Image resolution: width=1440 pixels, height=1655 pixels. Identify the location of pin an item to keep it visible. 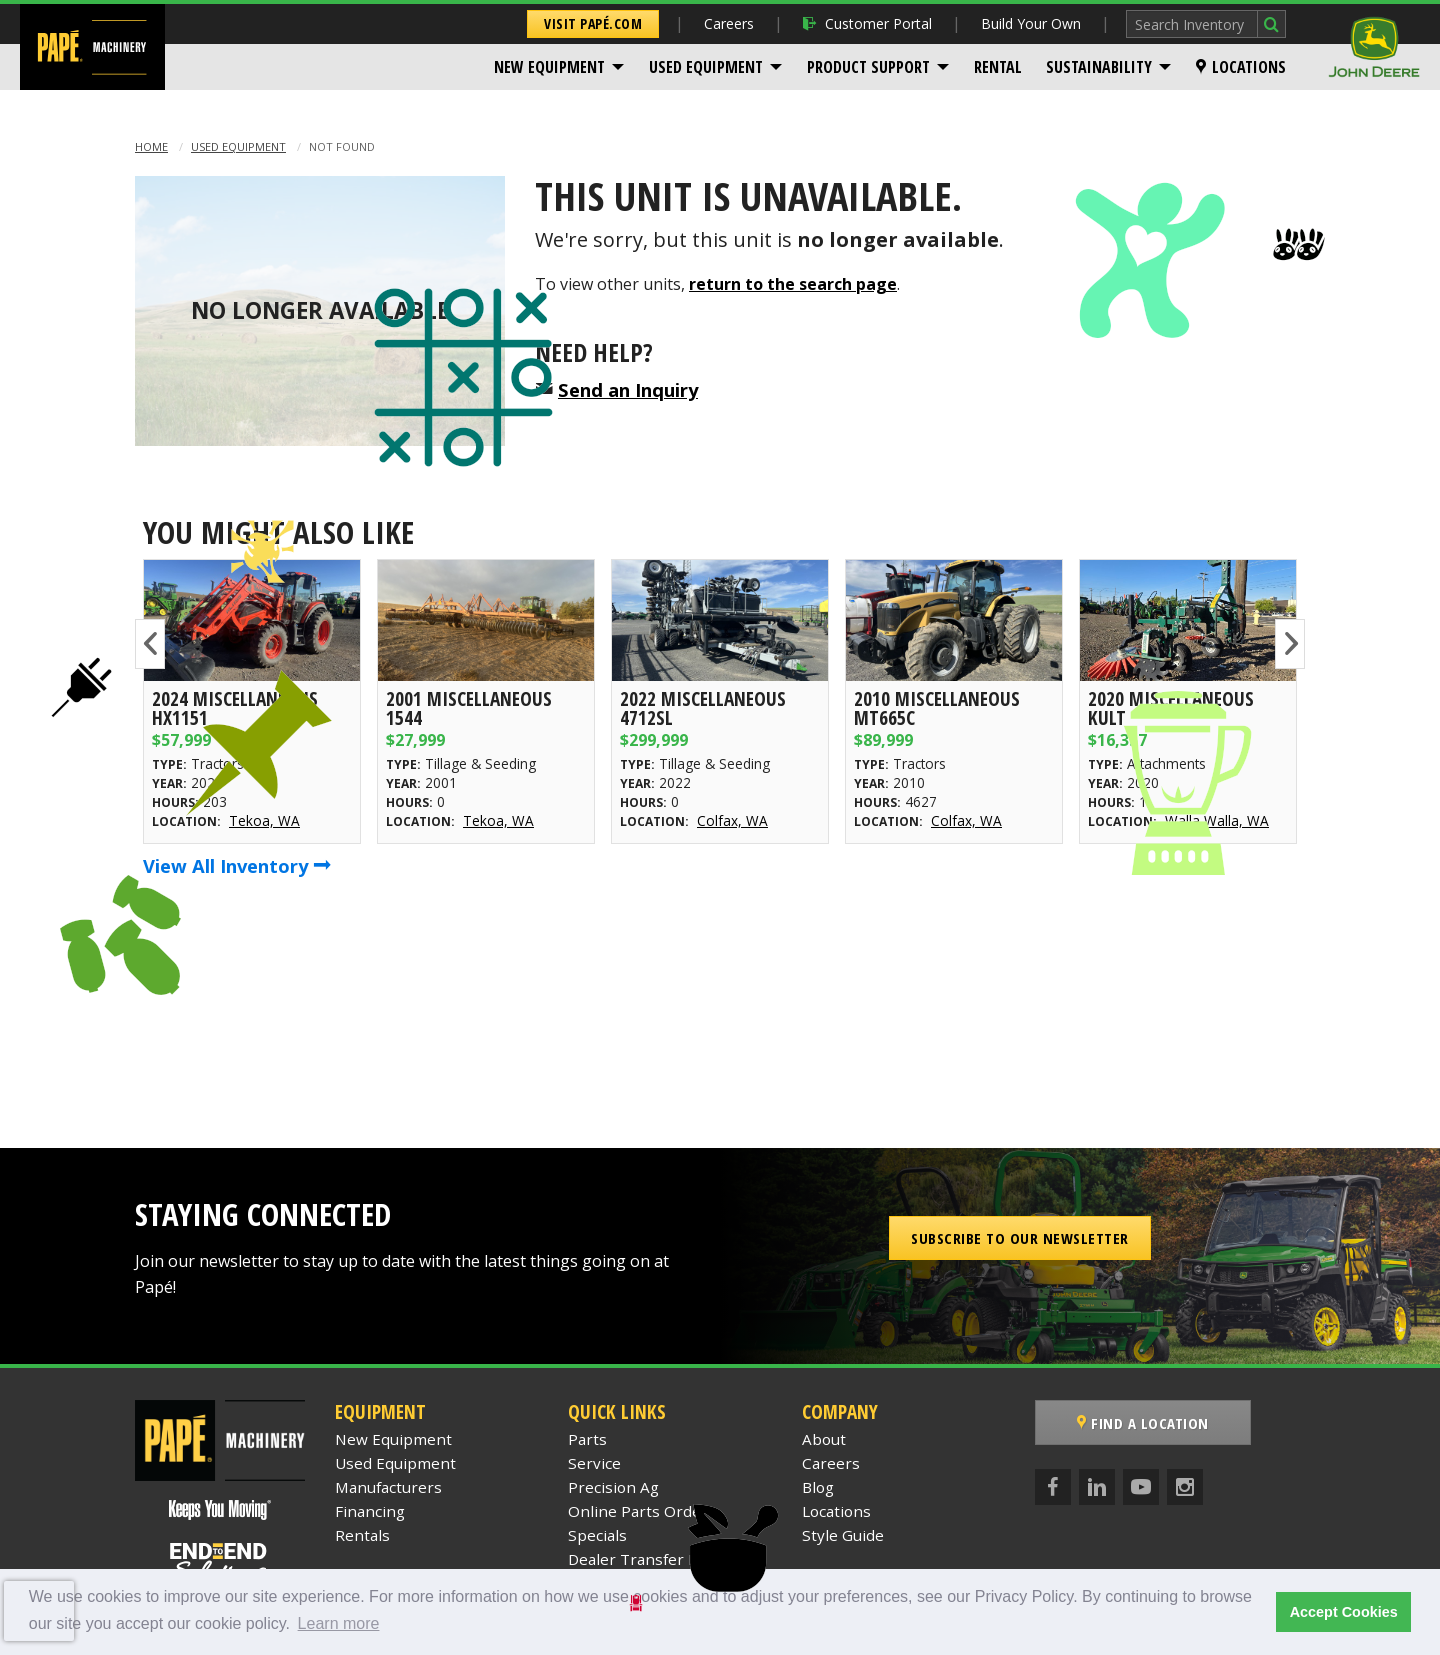
(259, 743).